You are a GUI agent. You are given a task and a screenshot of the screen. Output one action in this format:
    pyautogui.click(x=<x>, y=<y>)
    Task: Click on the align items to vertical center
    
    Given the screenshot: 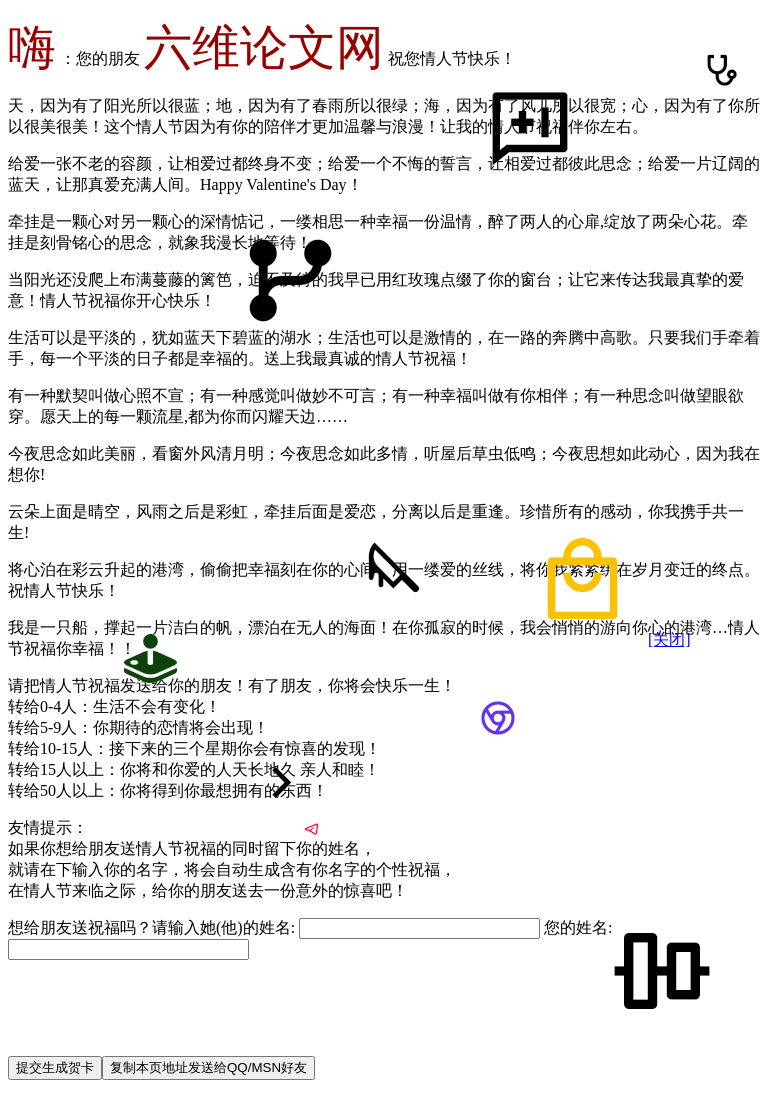 What is the action you would take?
    pyautogui.click(x=662, y=971)
    